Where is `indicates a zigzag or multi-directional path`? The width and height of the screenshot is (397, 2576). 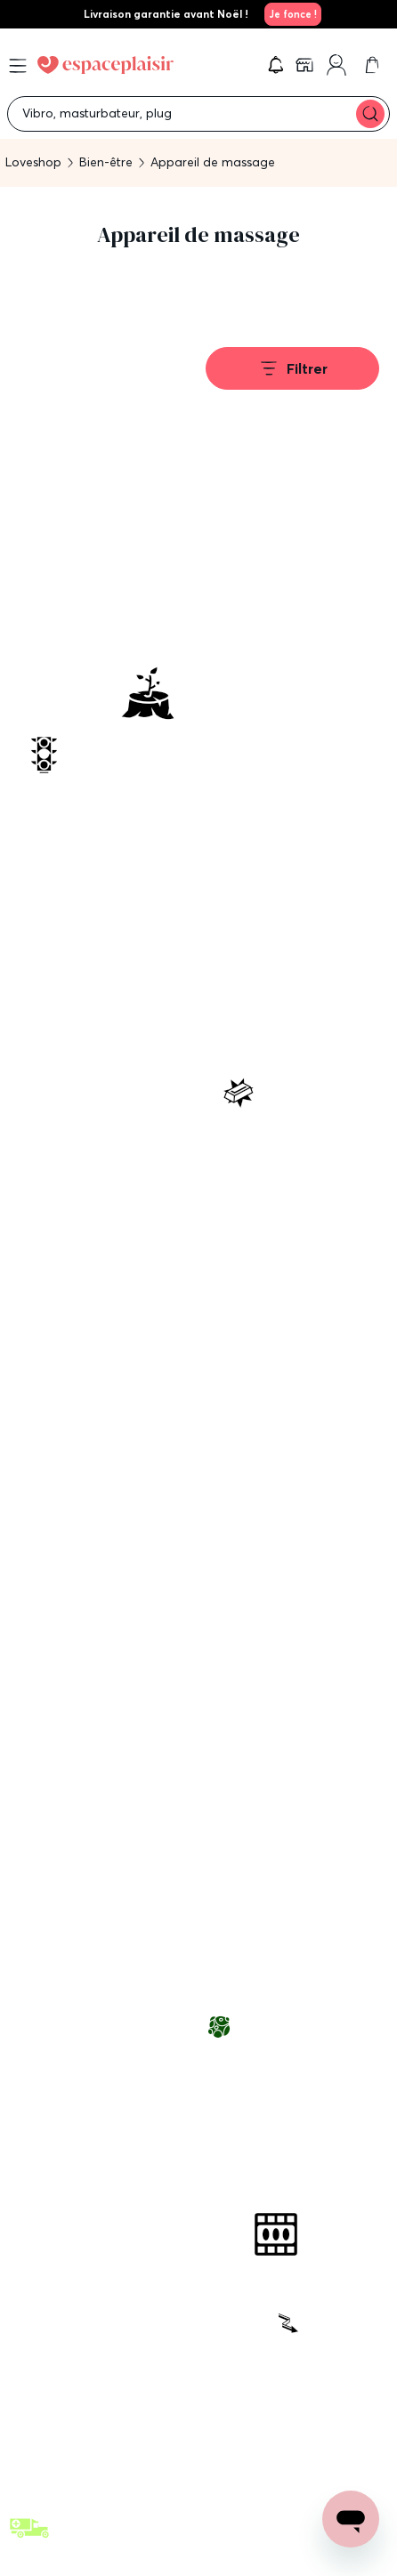
indicates a zigzag or multi-directional path is located at coordinates (288, 2323).